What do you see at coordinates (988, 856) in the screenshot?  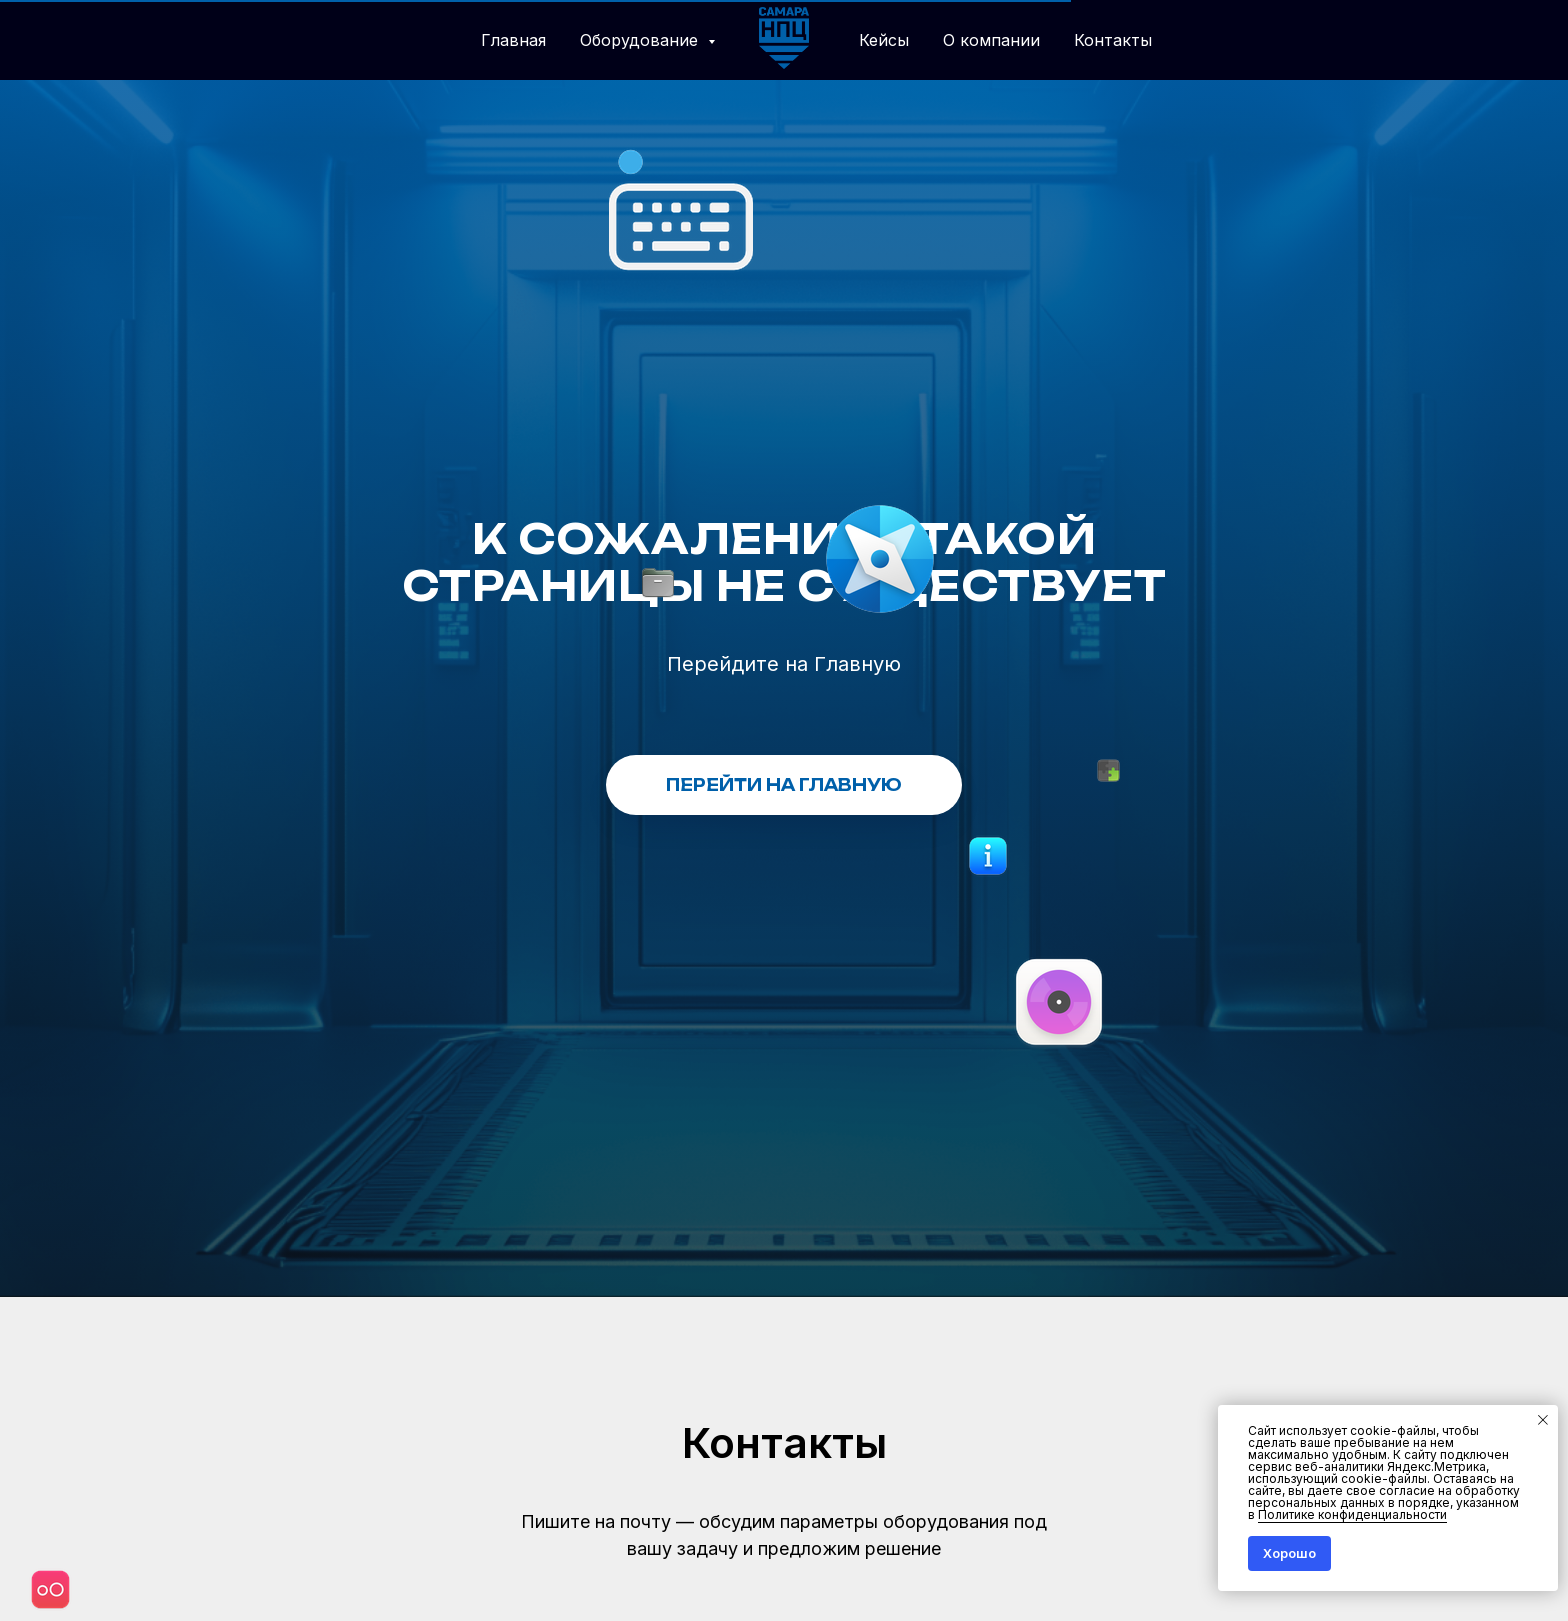 I see `open ibus input method settings` at bounding box center [988, 856].